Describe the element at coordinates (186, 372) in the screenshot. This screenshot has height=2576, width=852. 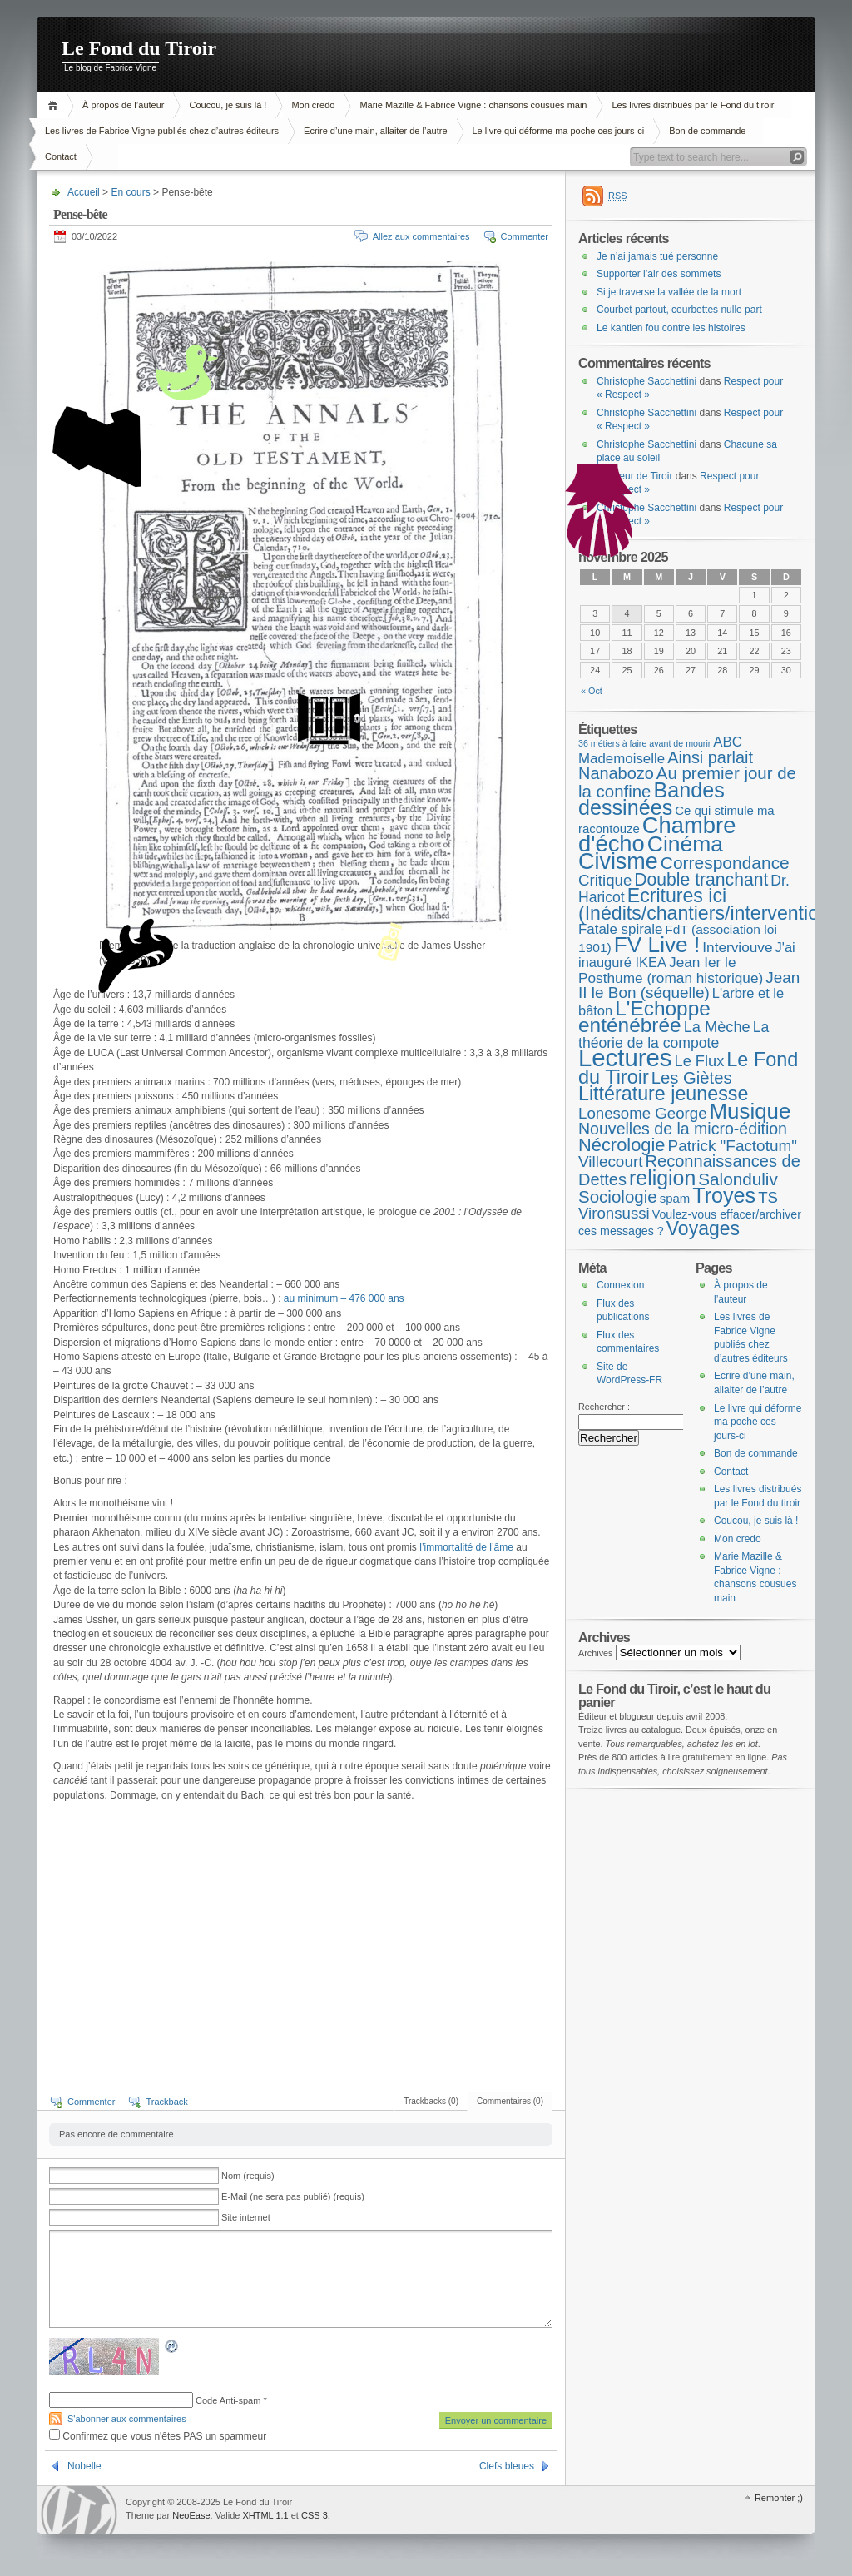
I see `access bath time or kids' mode features` at that location.